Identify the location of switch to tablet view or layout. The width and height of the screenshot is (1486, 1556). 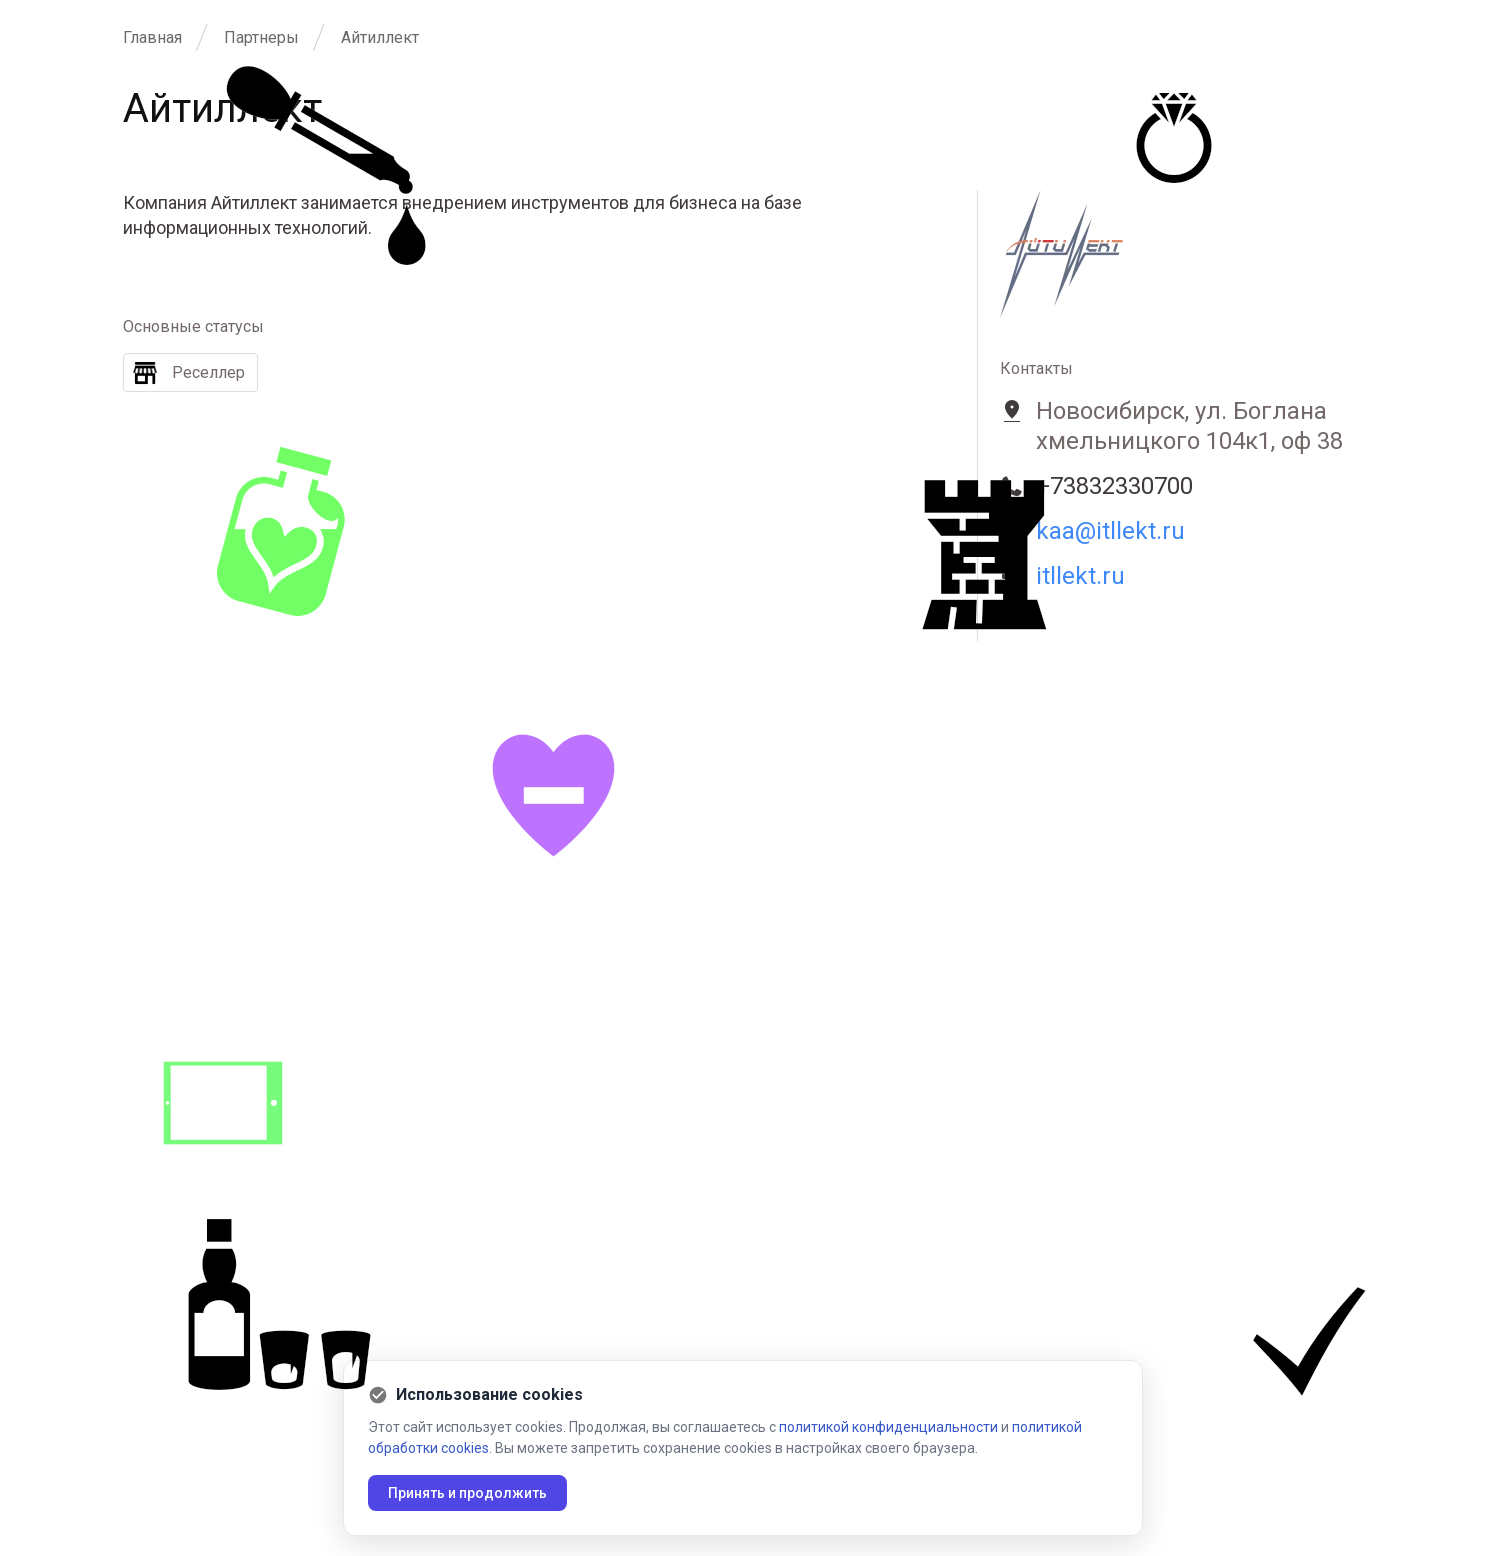
(223, 1103).